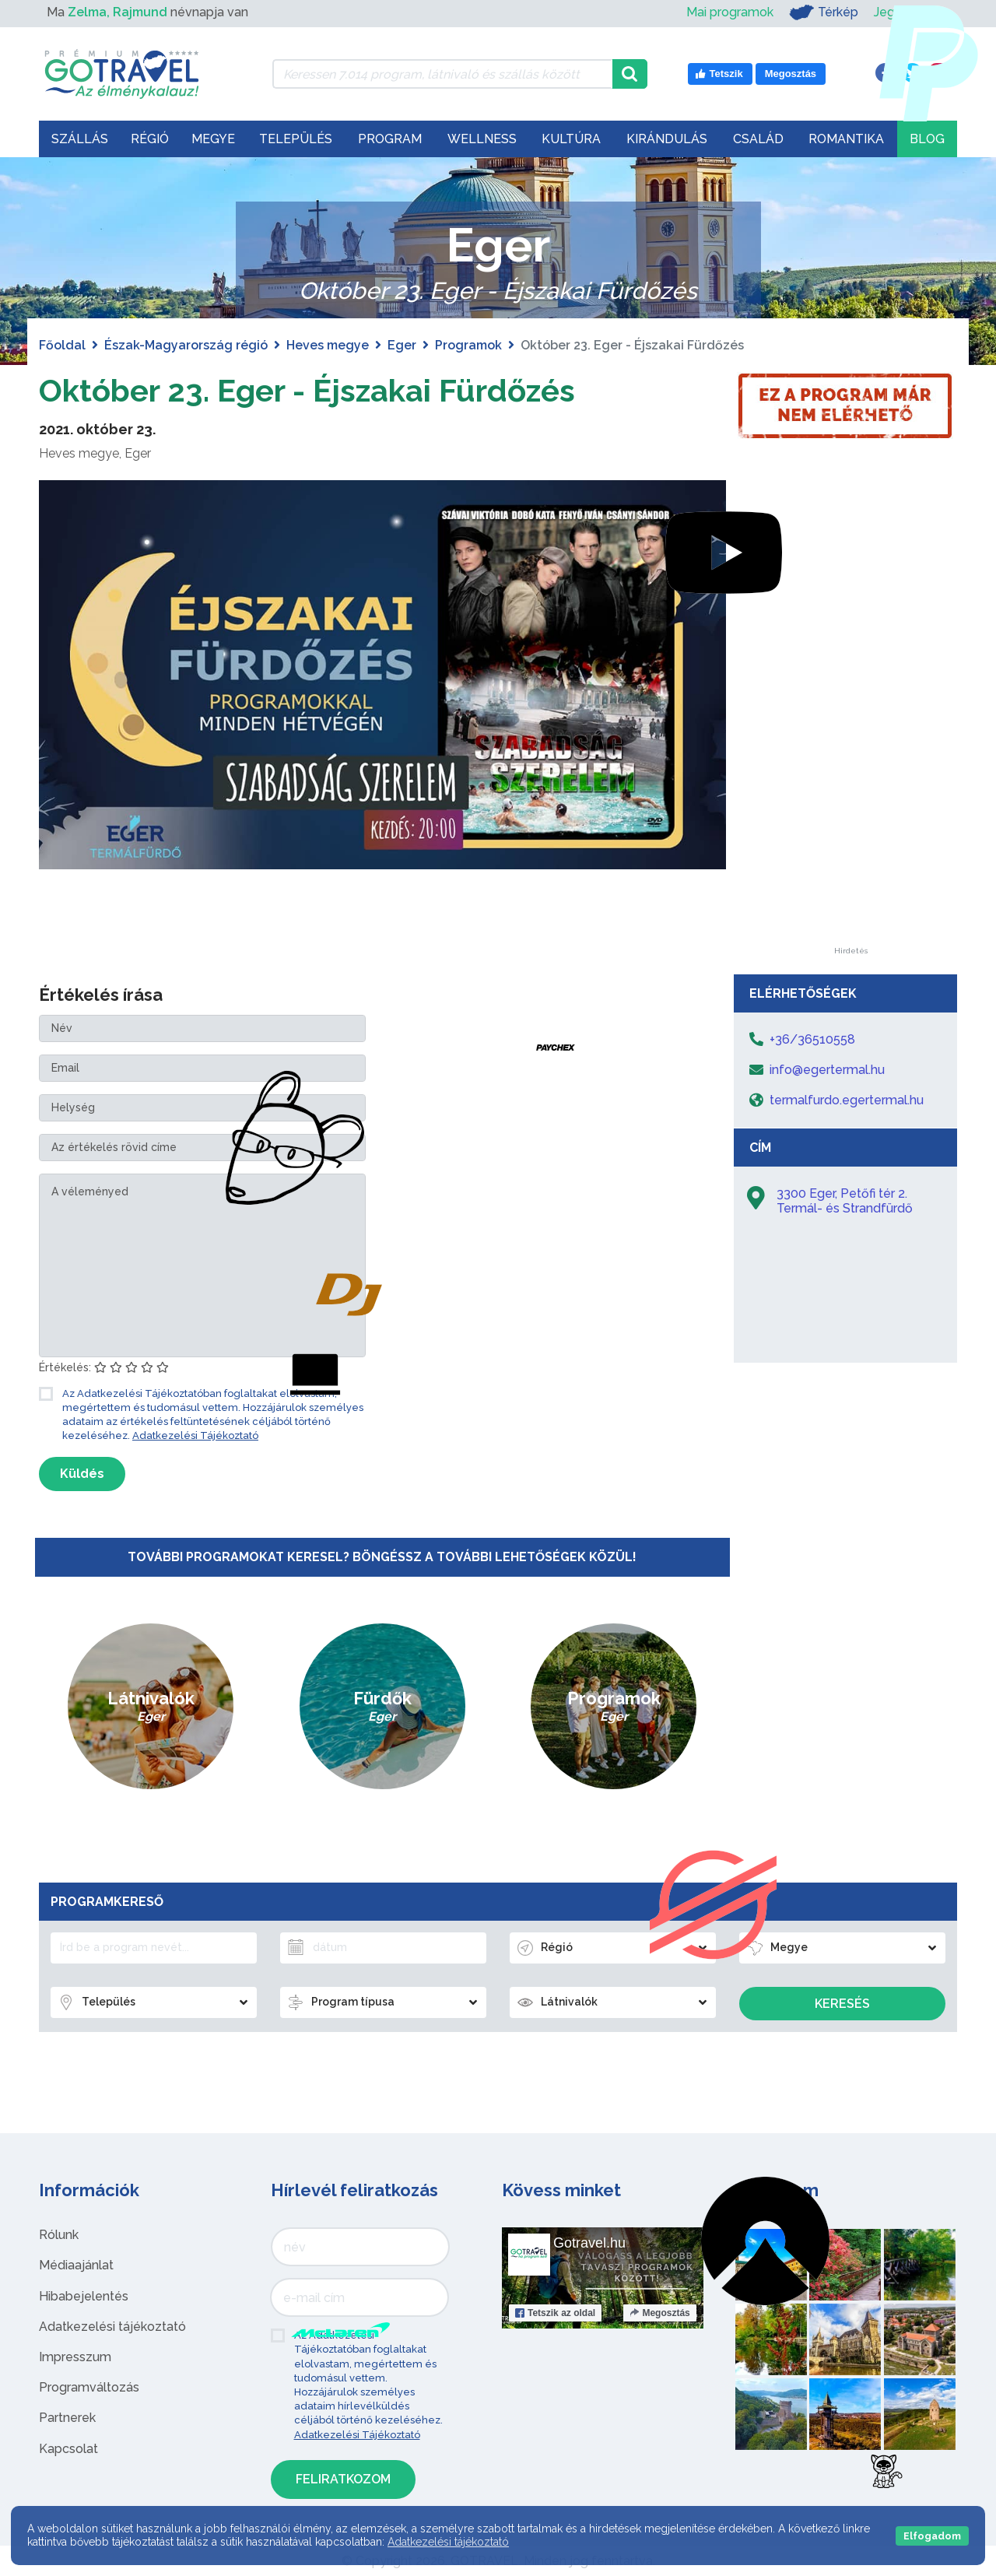  What do you see at coordinates (315, 1374) in the screenshot?
I see `view device information for macbook` at bounding box center [315, 1374].